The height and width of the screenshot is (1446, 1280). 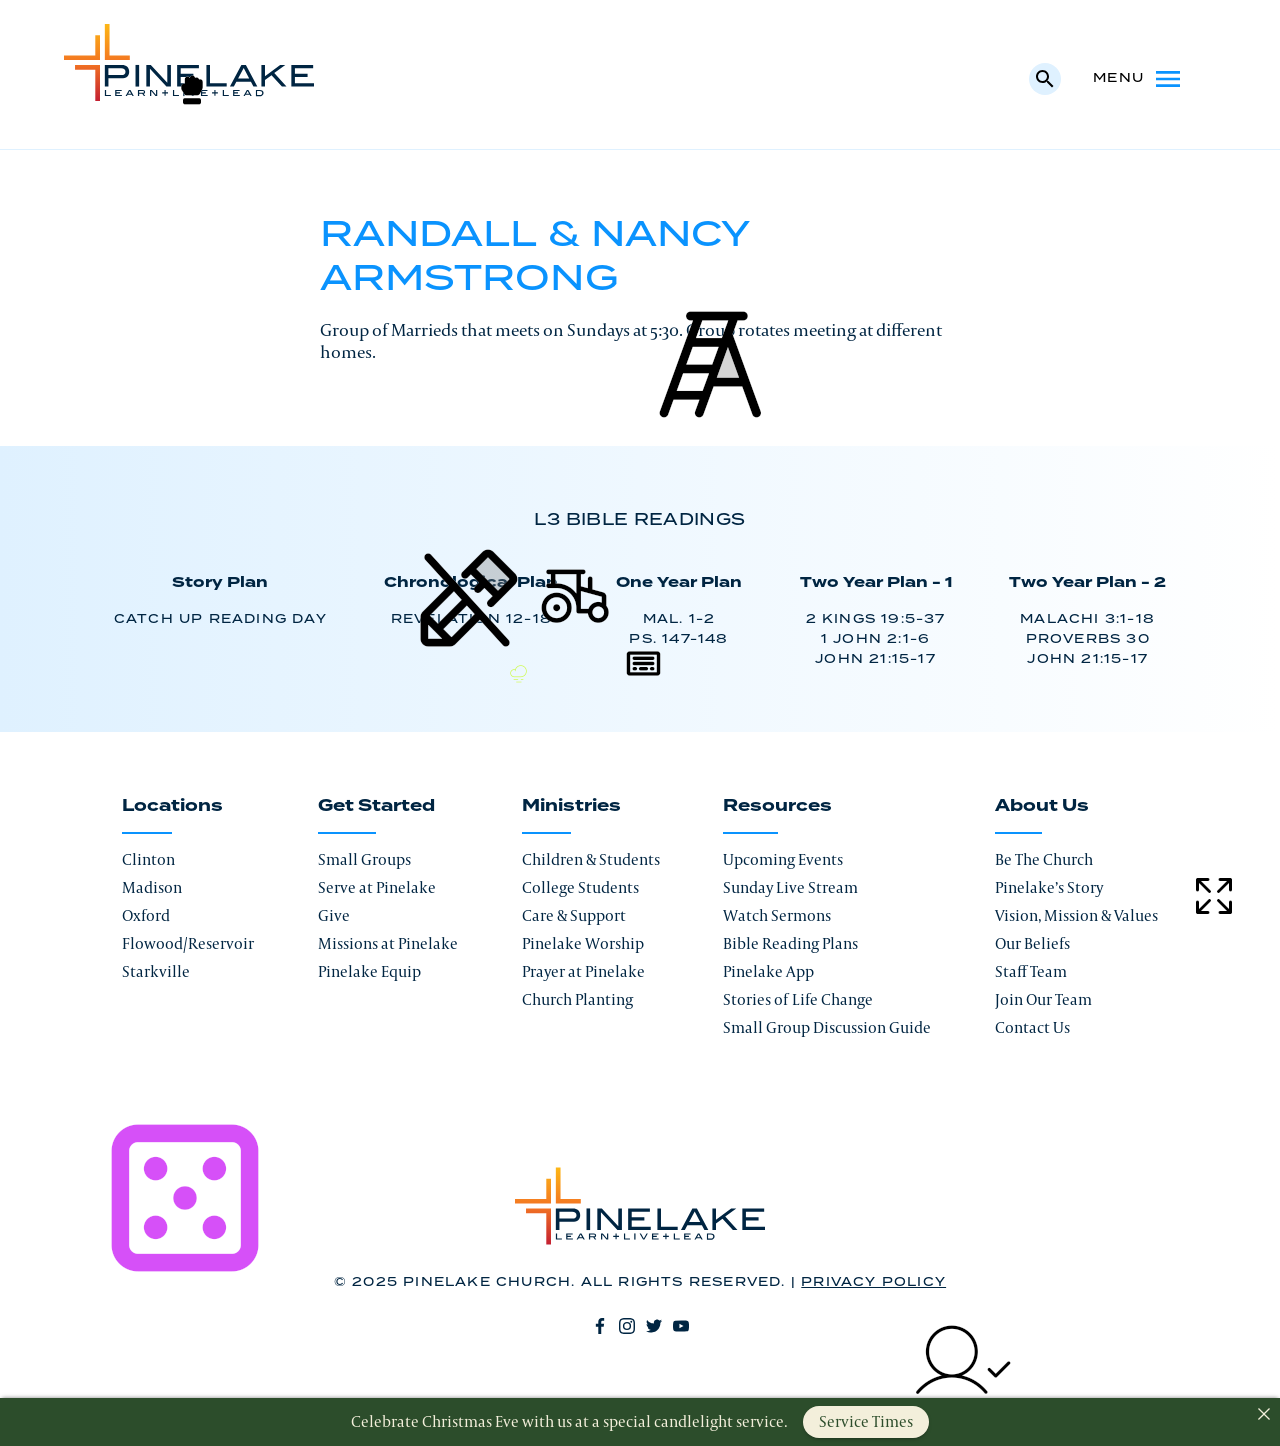 I want to click on editing is disabled or unavailable, so click(x=467, y=600).